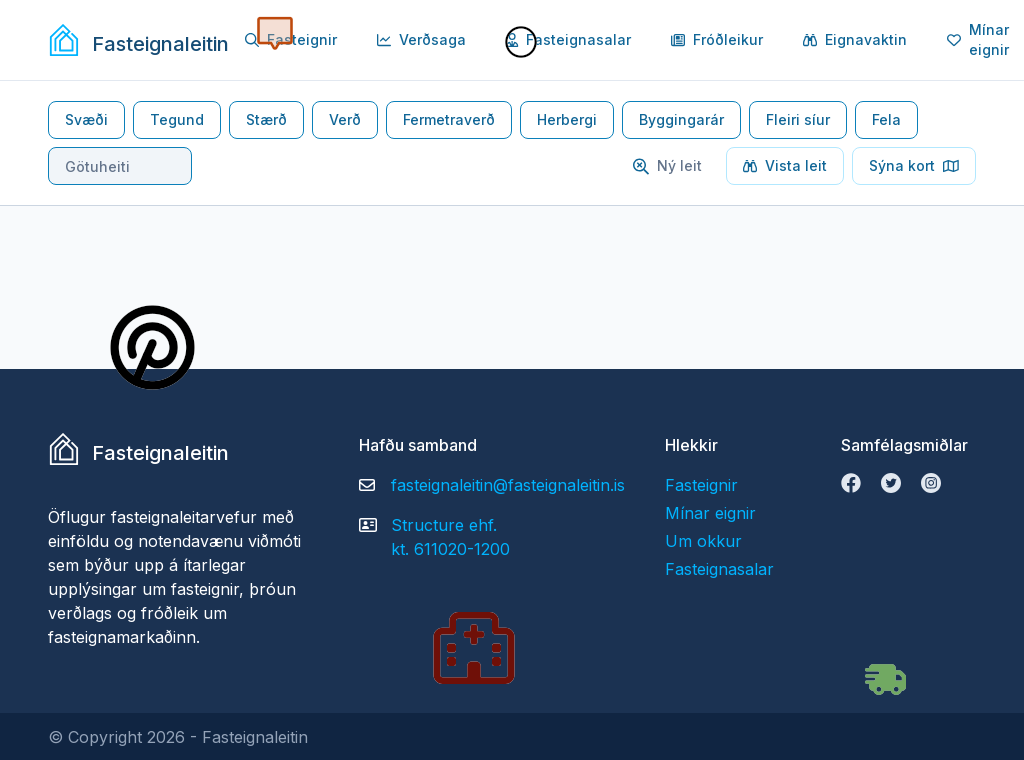  Describe the element at coordinates (275, 32) in the screenshot. I see `open chat or messaging` at that location.